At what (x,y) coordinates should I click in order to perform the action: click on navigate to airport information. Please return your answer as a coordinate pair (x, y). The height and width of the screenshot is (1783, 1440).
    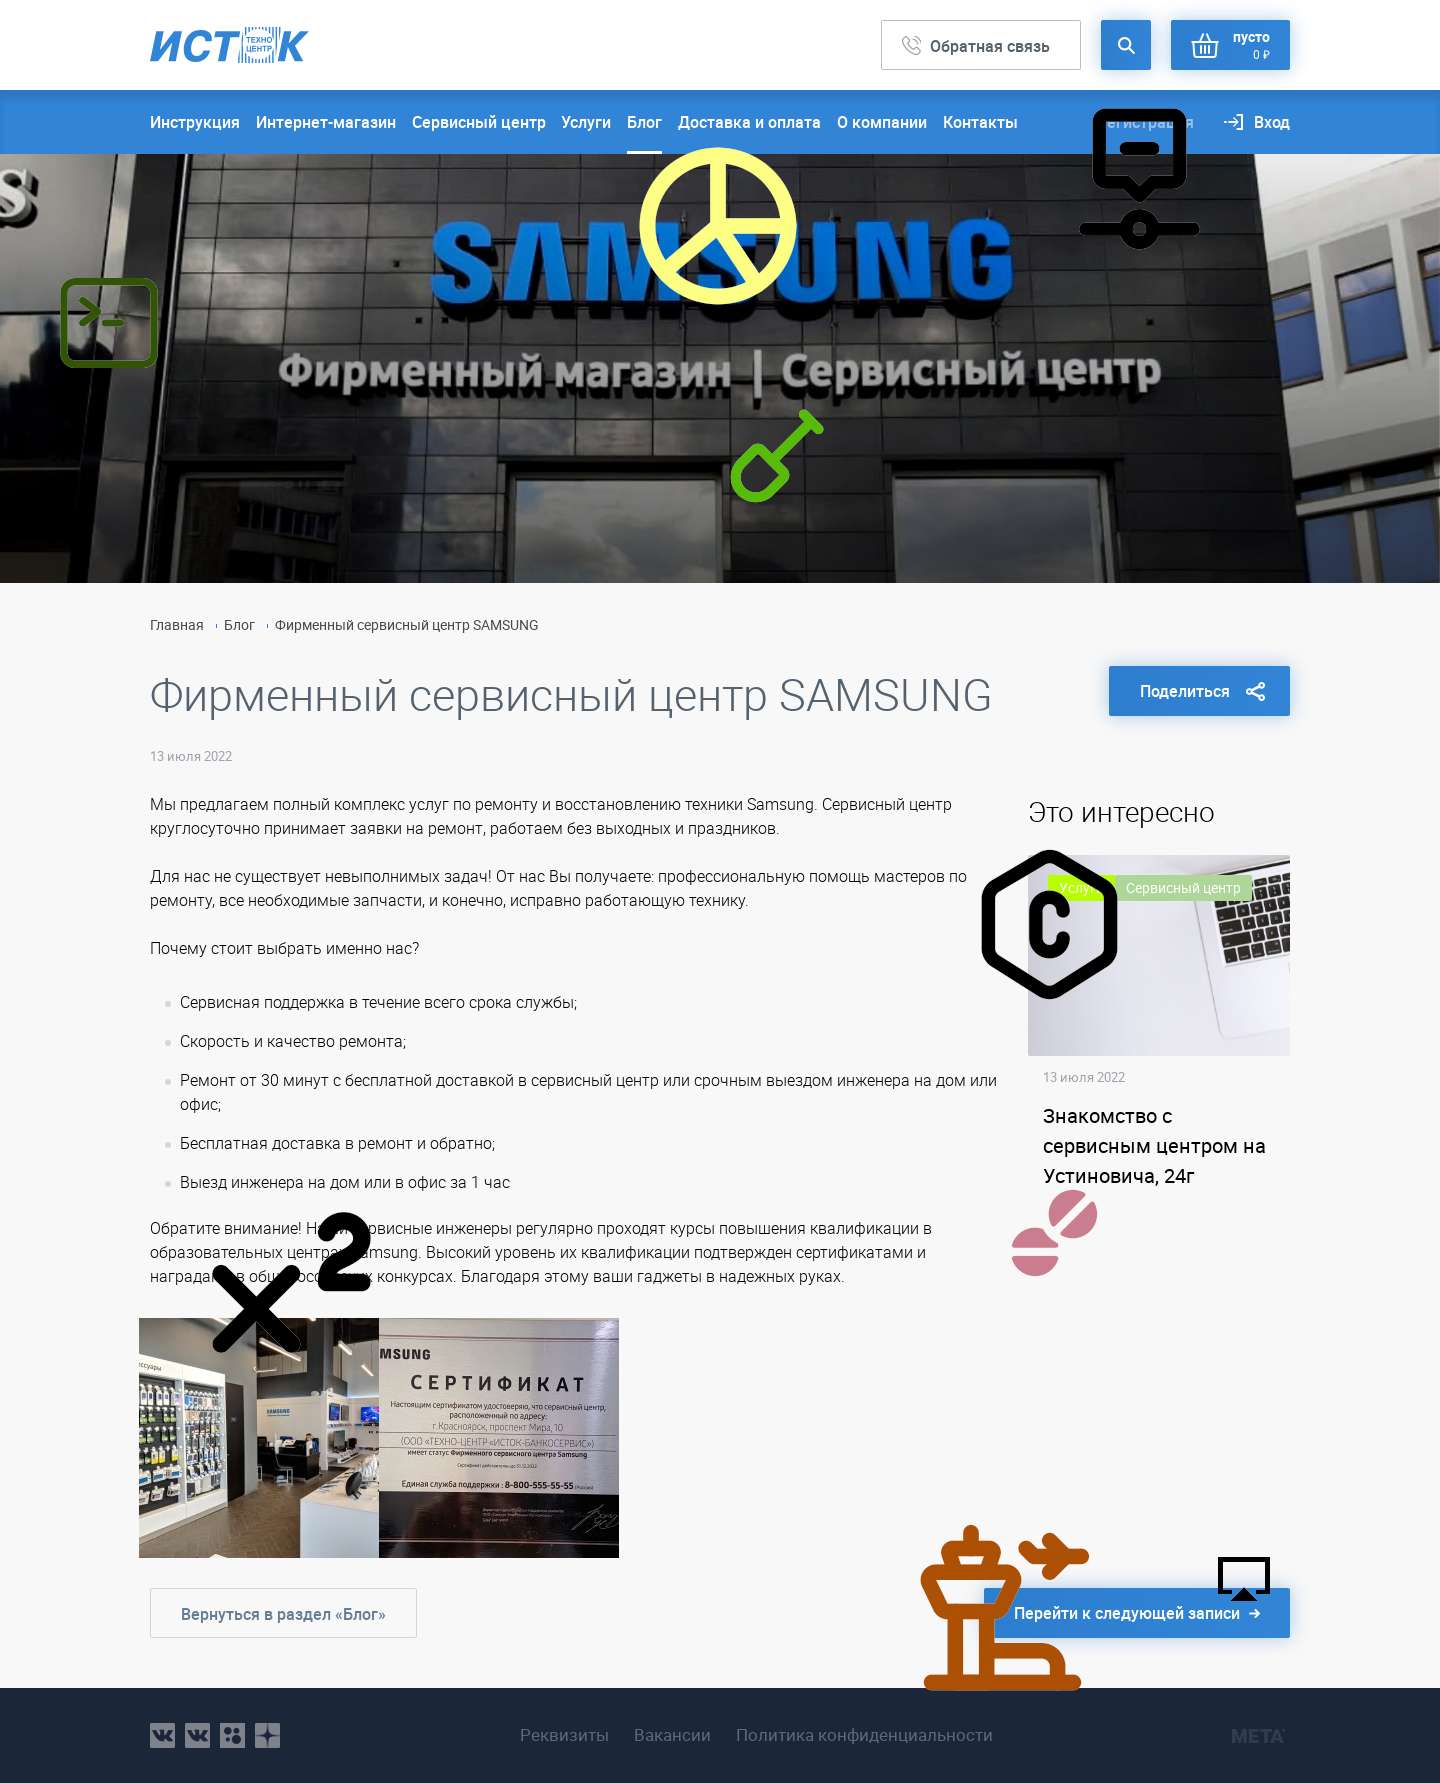
    Looking at the image, I should click on (1002, 1611).